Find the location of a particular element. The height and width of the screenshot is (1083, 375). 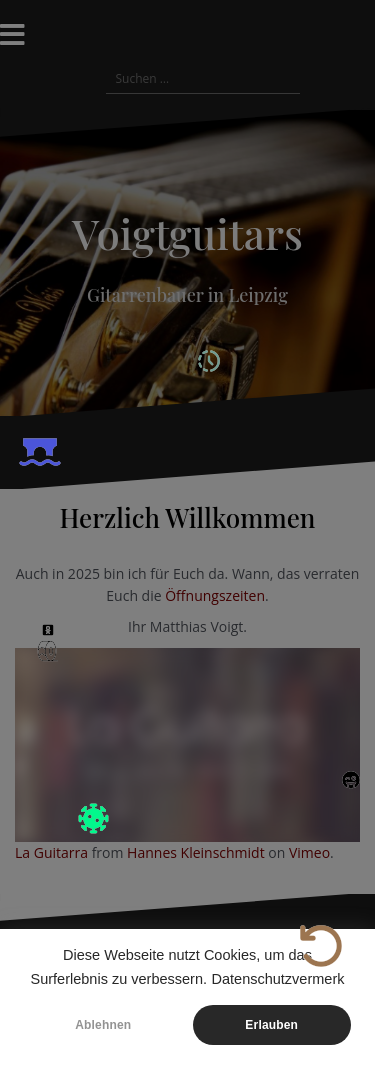

indicates a bridge or water crossing location is located at coordinates (40, 451).